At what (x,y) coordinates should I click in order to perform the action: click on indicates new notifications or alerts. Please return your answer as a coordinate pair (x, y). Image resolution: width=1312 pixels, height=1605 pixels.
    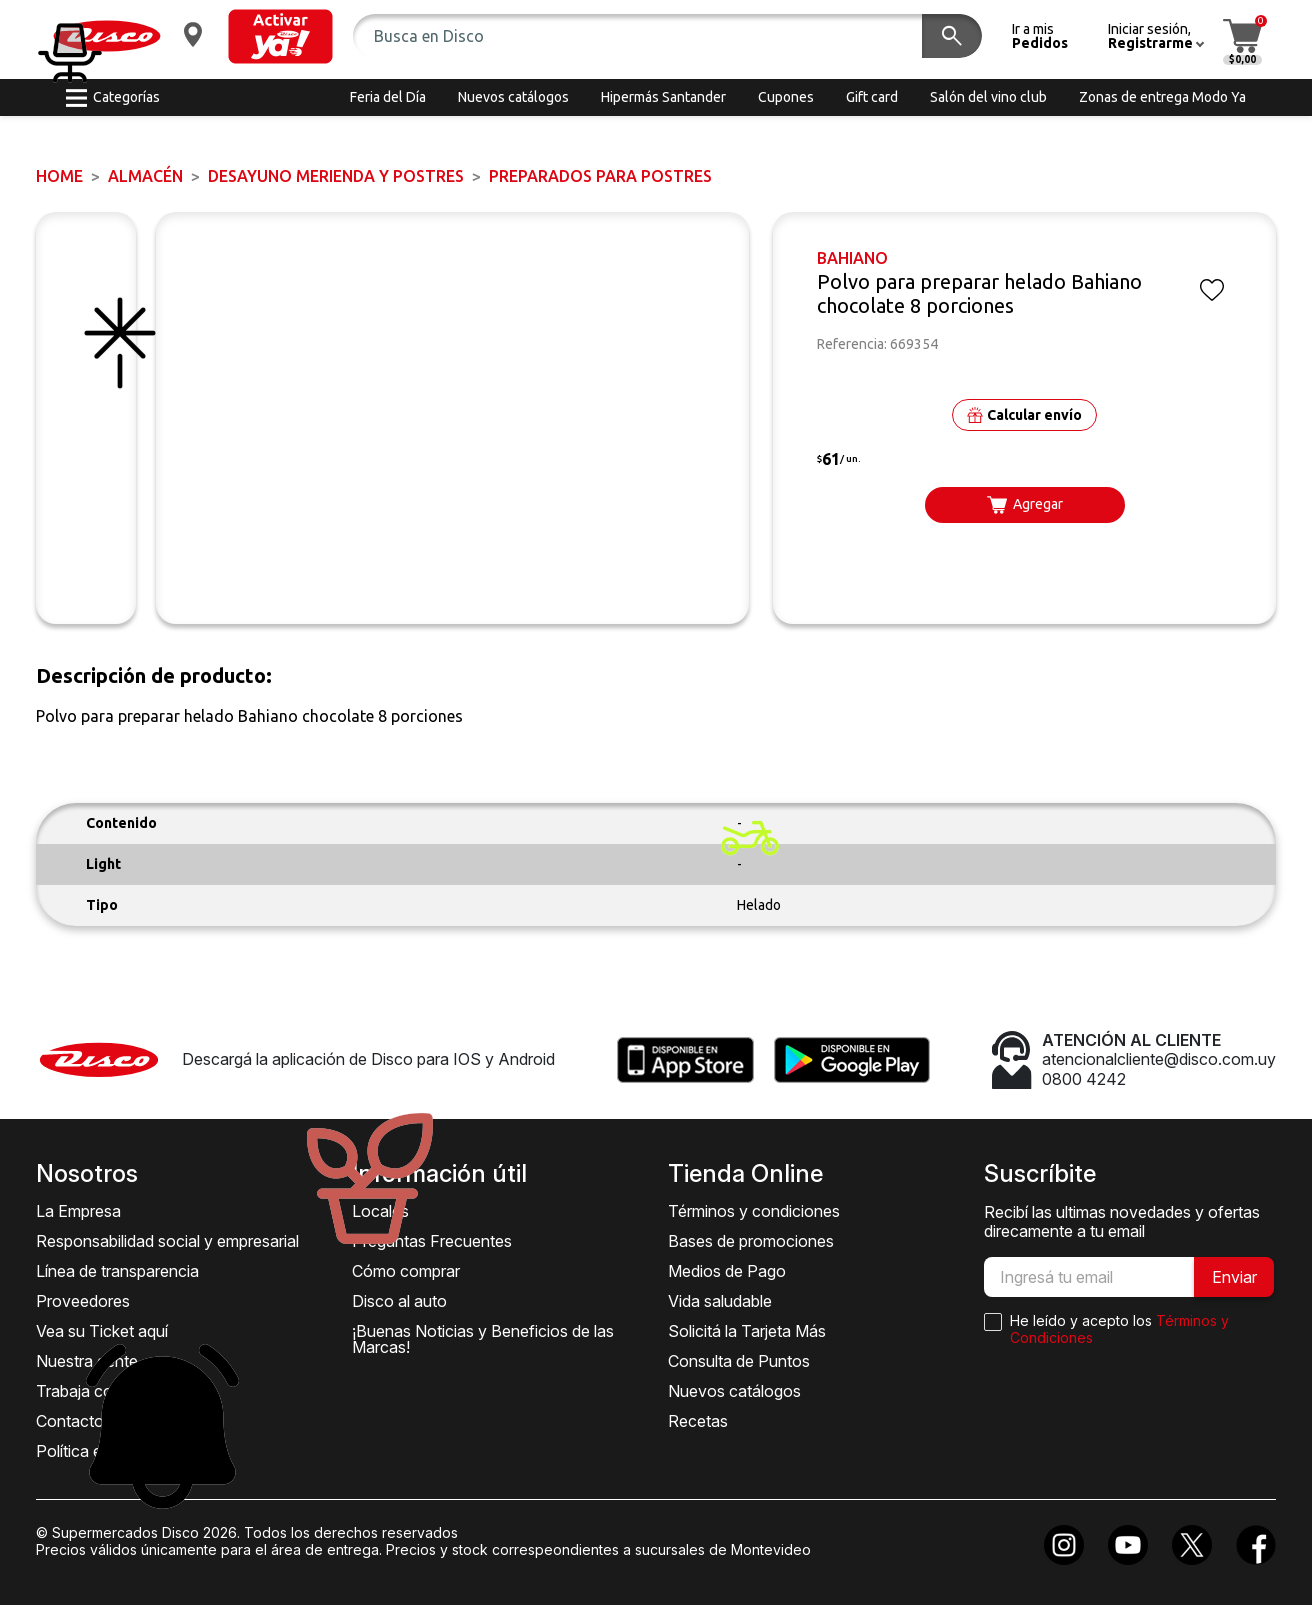
    Looking at the image, I should click on (162, 1429).